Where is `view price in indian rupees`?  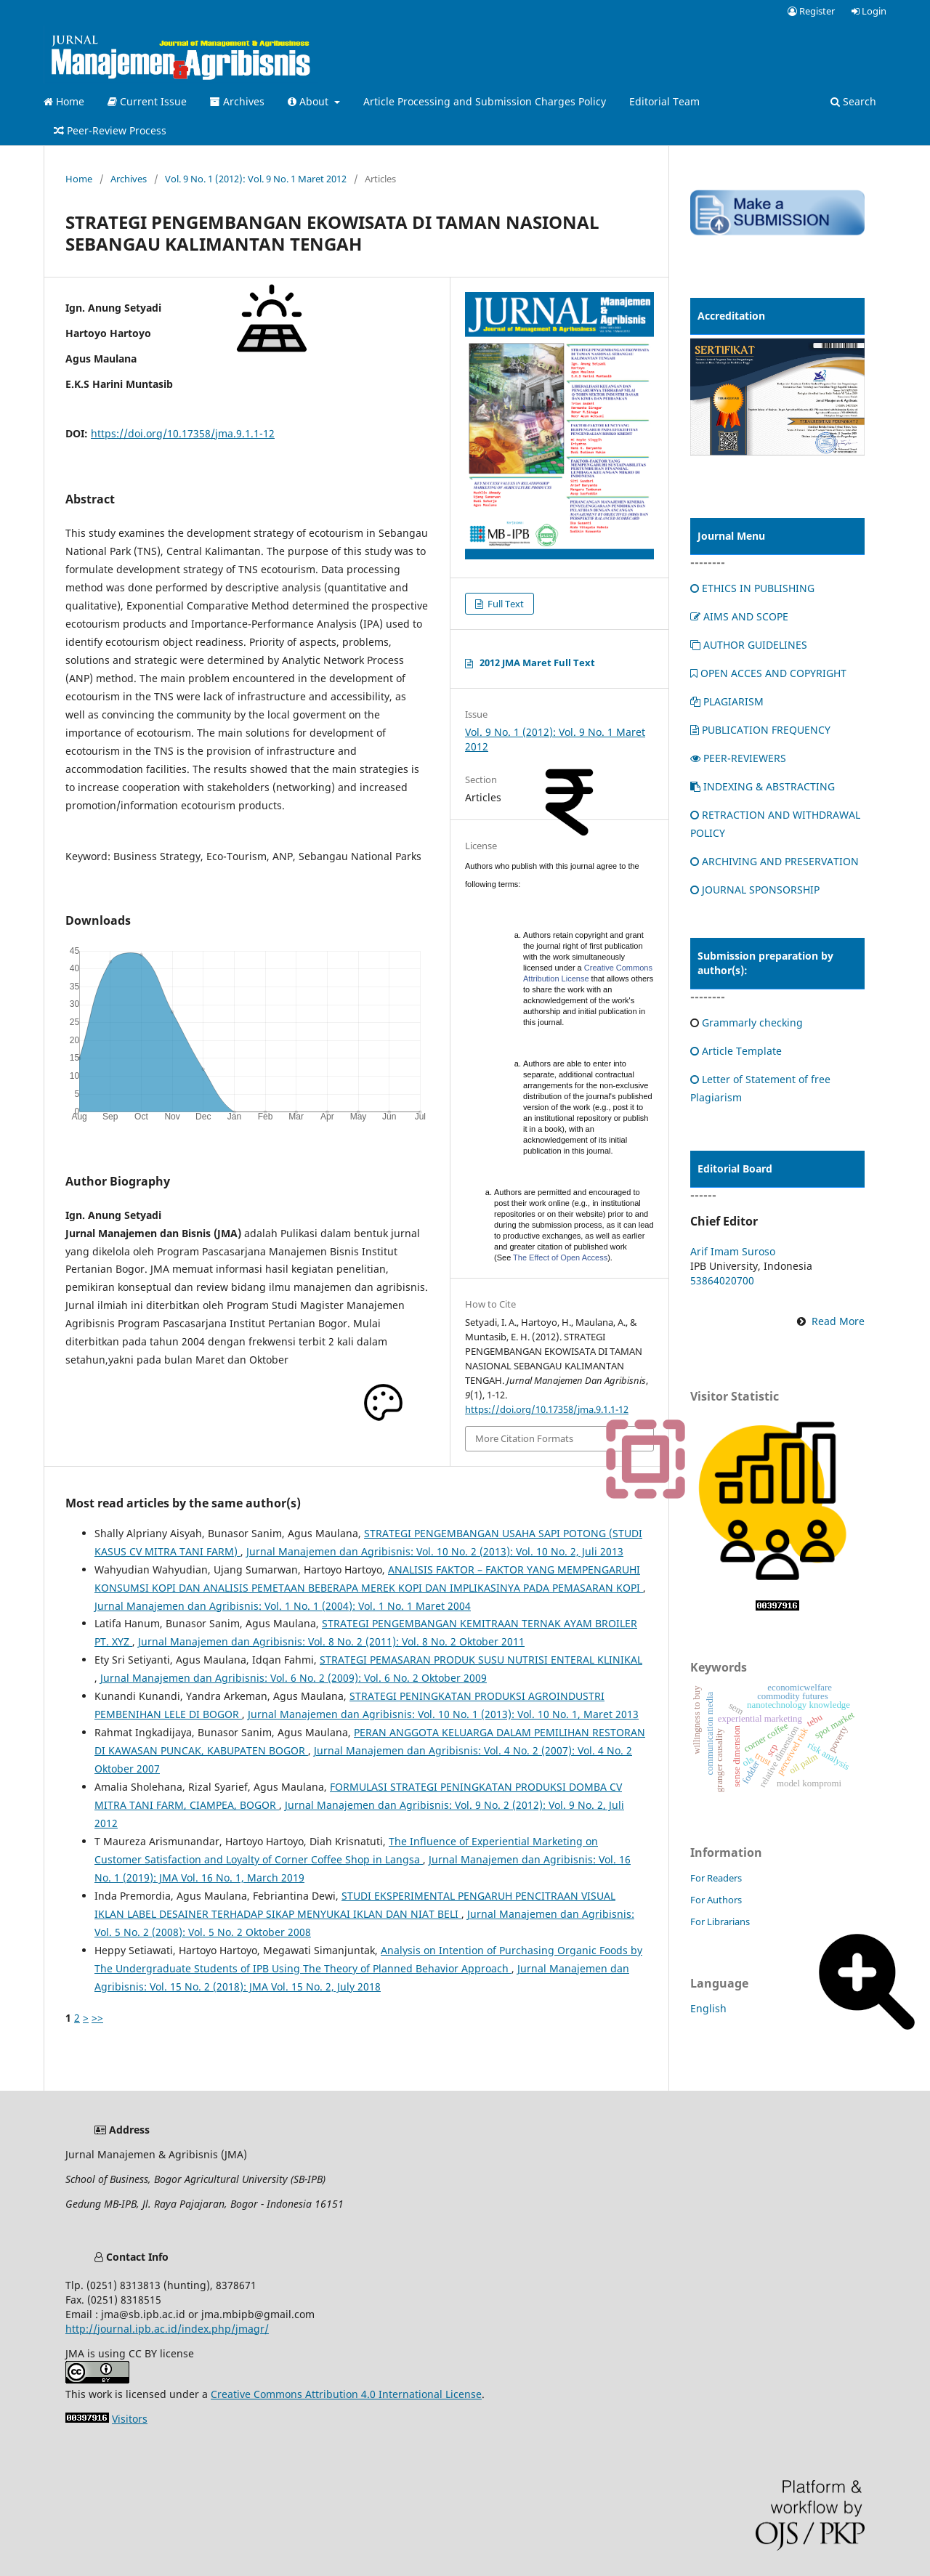 view price in indian rupees is located at coordinates (569, 802).